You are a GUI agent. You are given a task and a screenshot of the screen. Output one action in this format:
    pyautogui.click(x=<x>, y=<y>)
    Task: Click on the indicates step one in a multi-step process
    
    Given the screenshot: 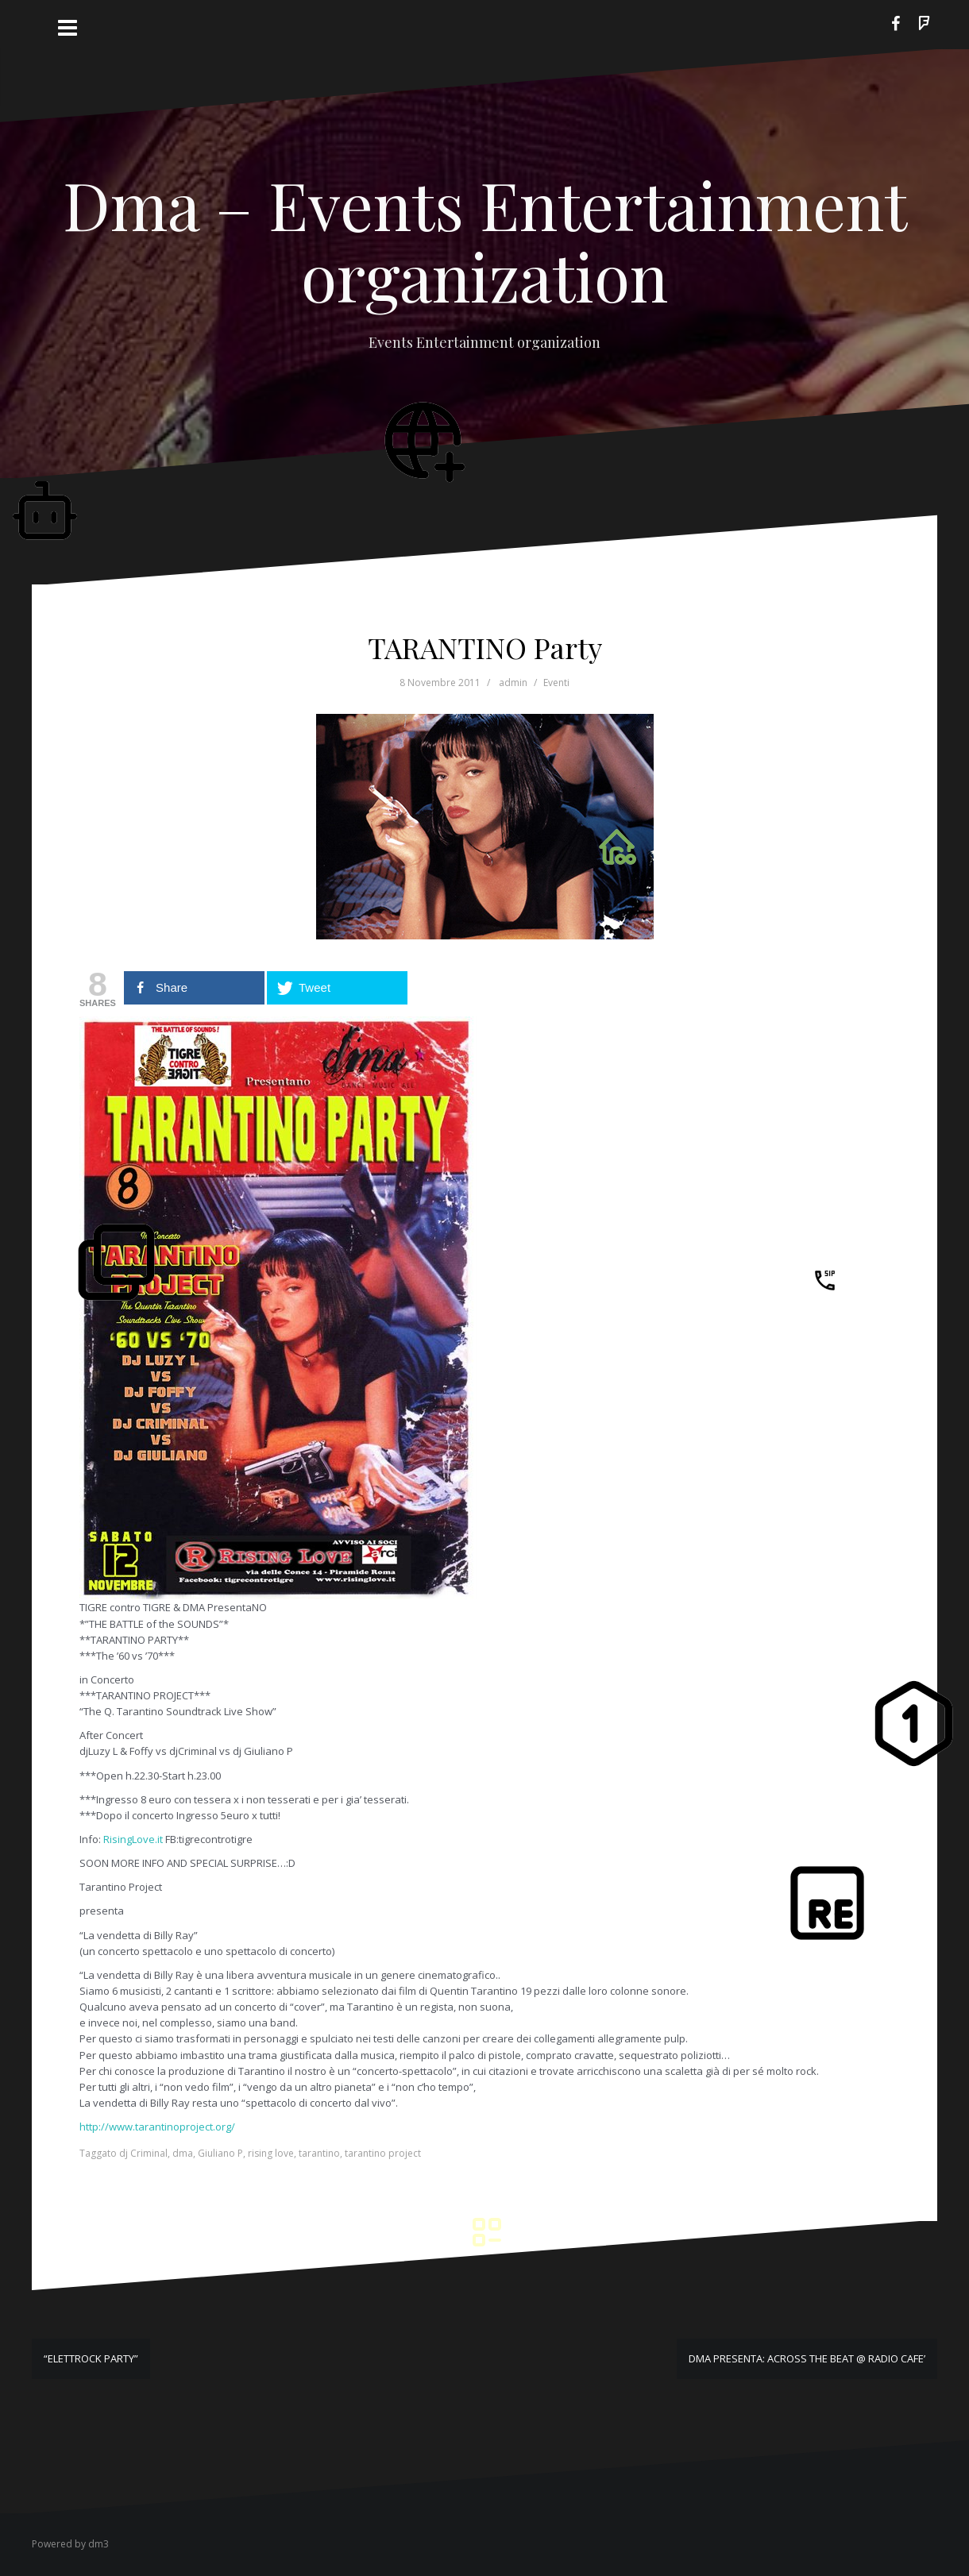 What is the action you would take?
    pyautogui.click(x=913, y=1723)
    